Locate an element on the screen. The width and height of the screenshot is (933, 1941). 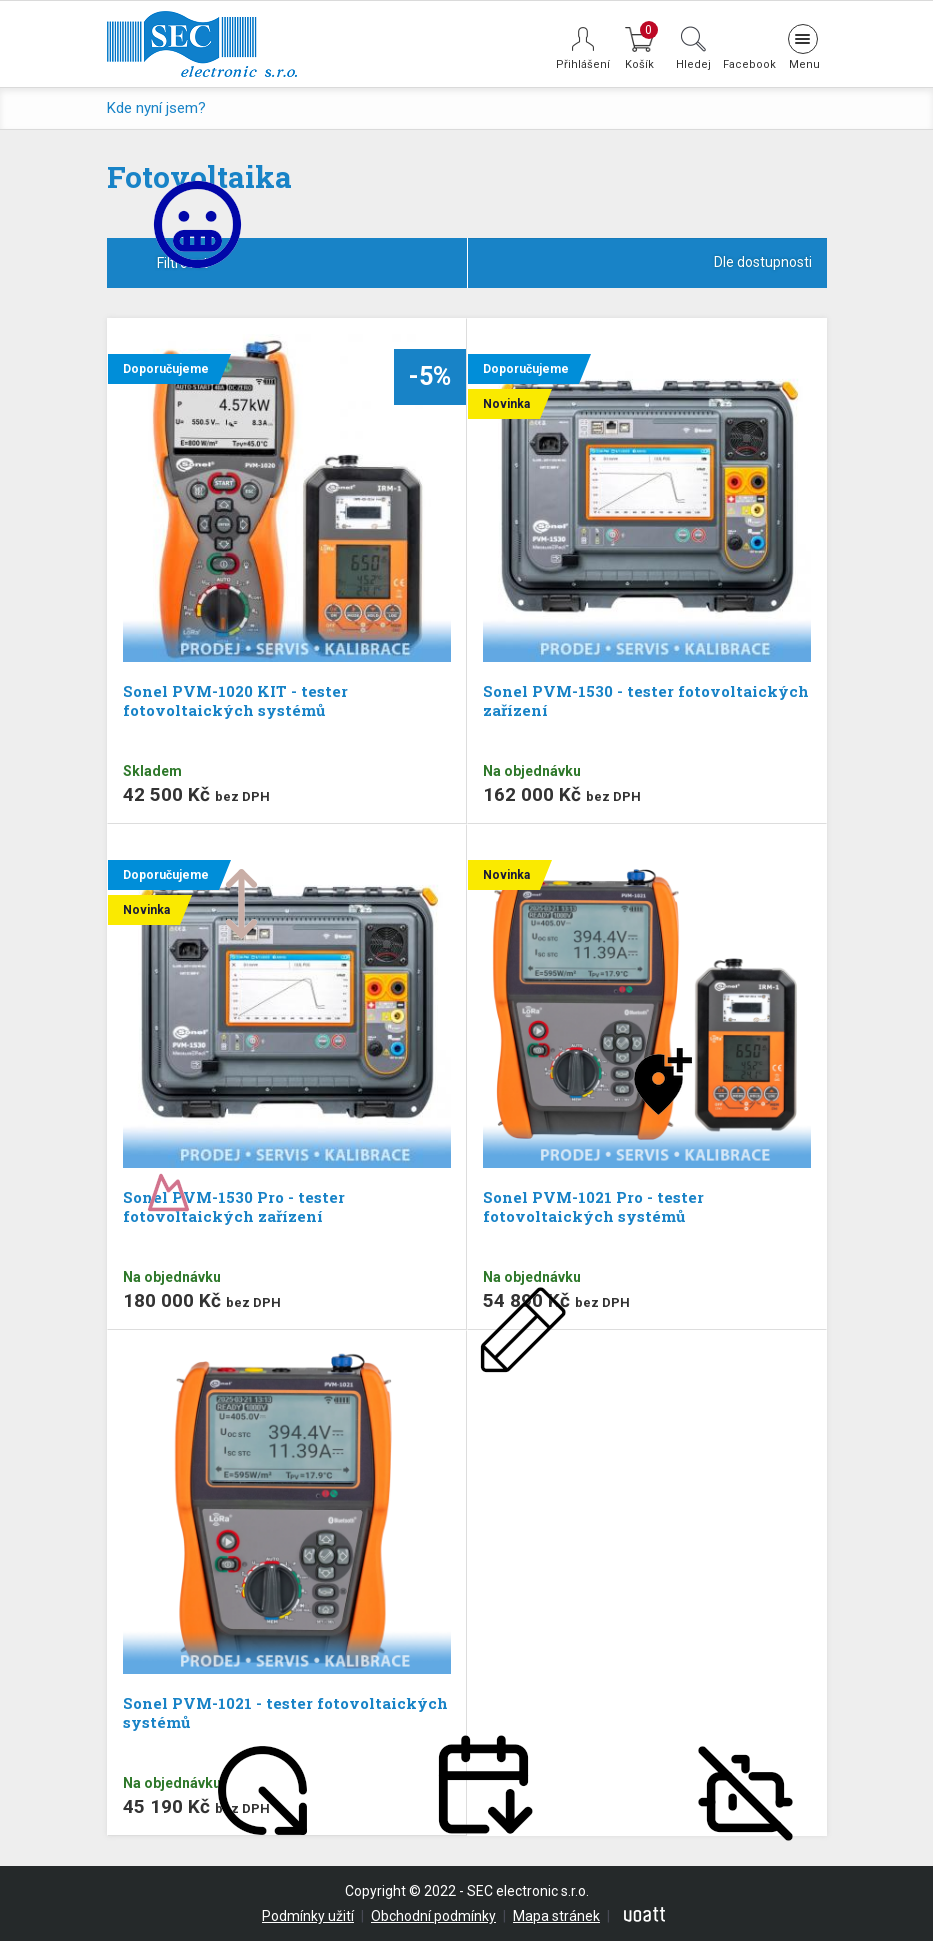
indicates an awkward or uncomfortable situation is located at coordinates (197, 224).